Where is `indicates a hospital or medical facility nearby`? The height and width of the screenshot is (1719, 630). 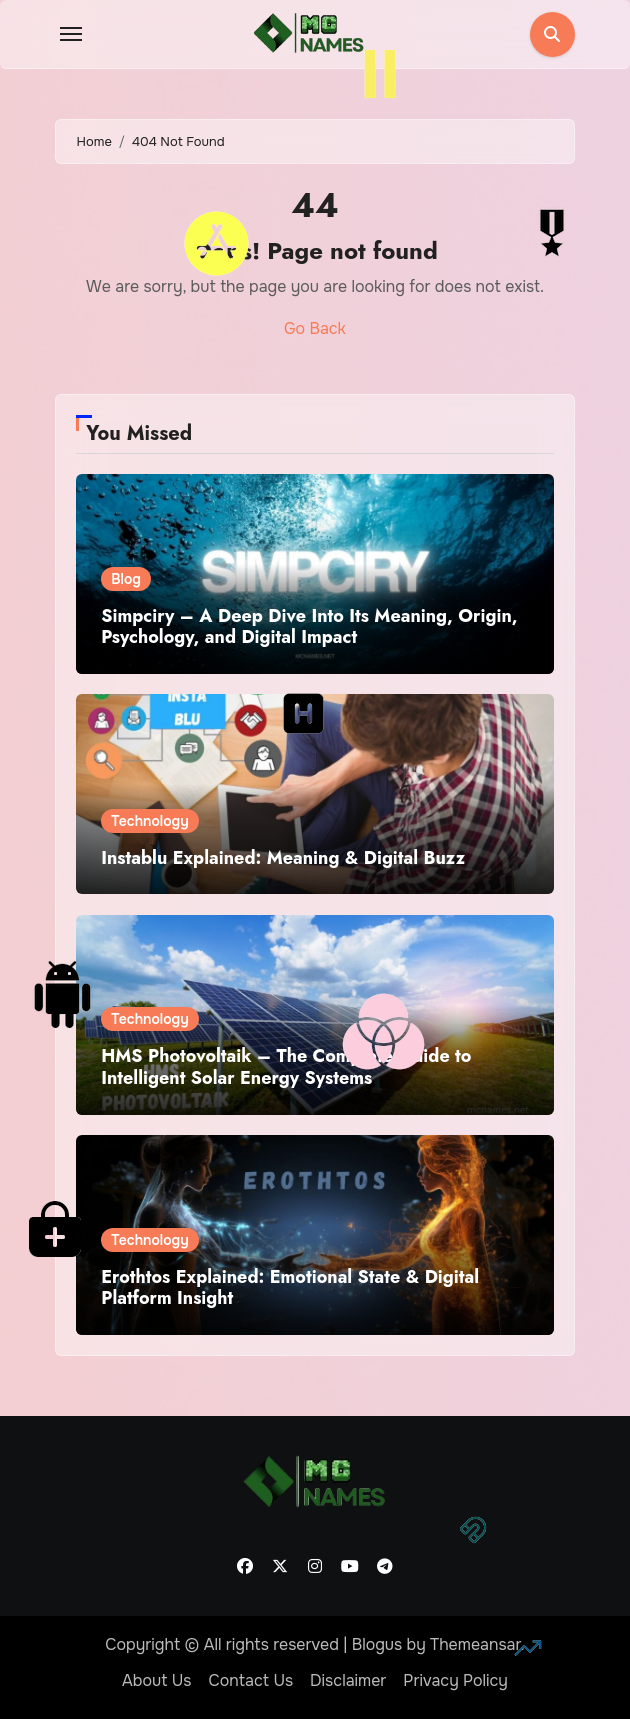 indicates a hospital or medical facility nearby is located at coordinates (303, 713).